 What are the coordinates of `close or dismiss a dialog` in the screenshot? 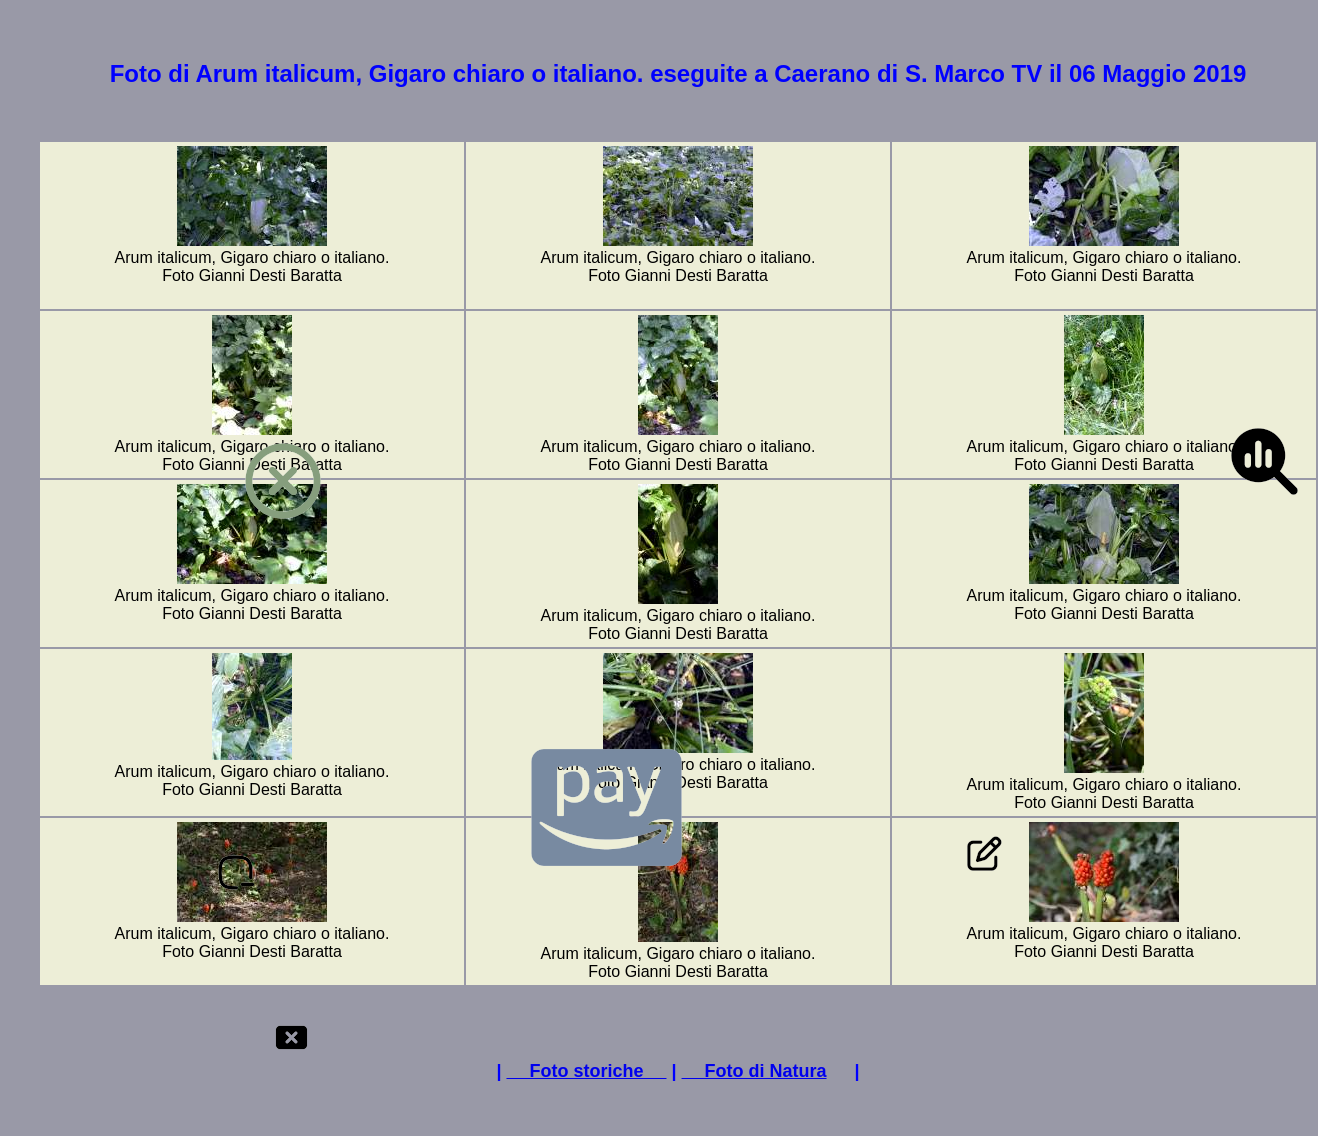 It's located at (283, 481).